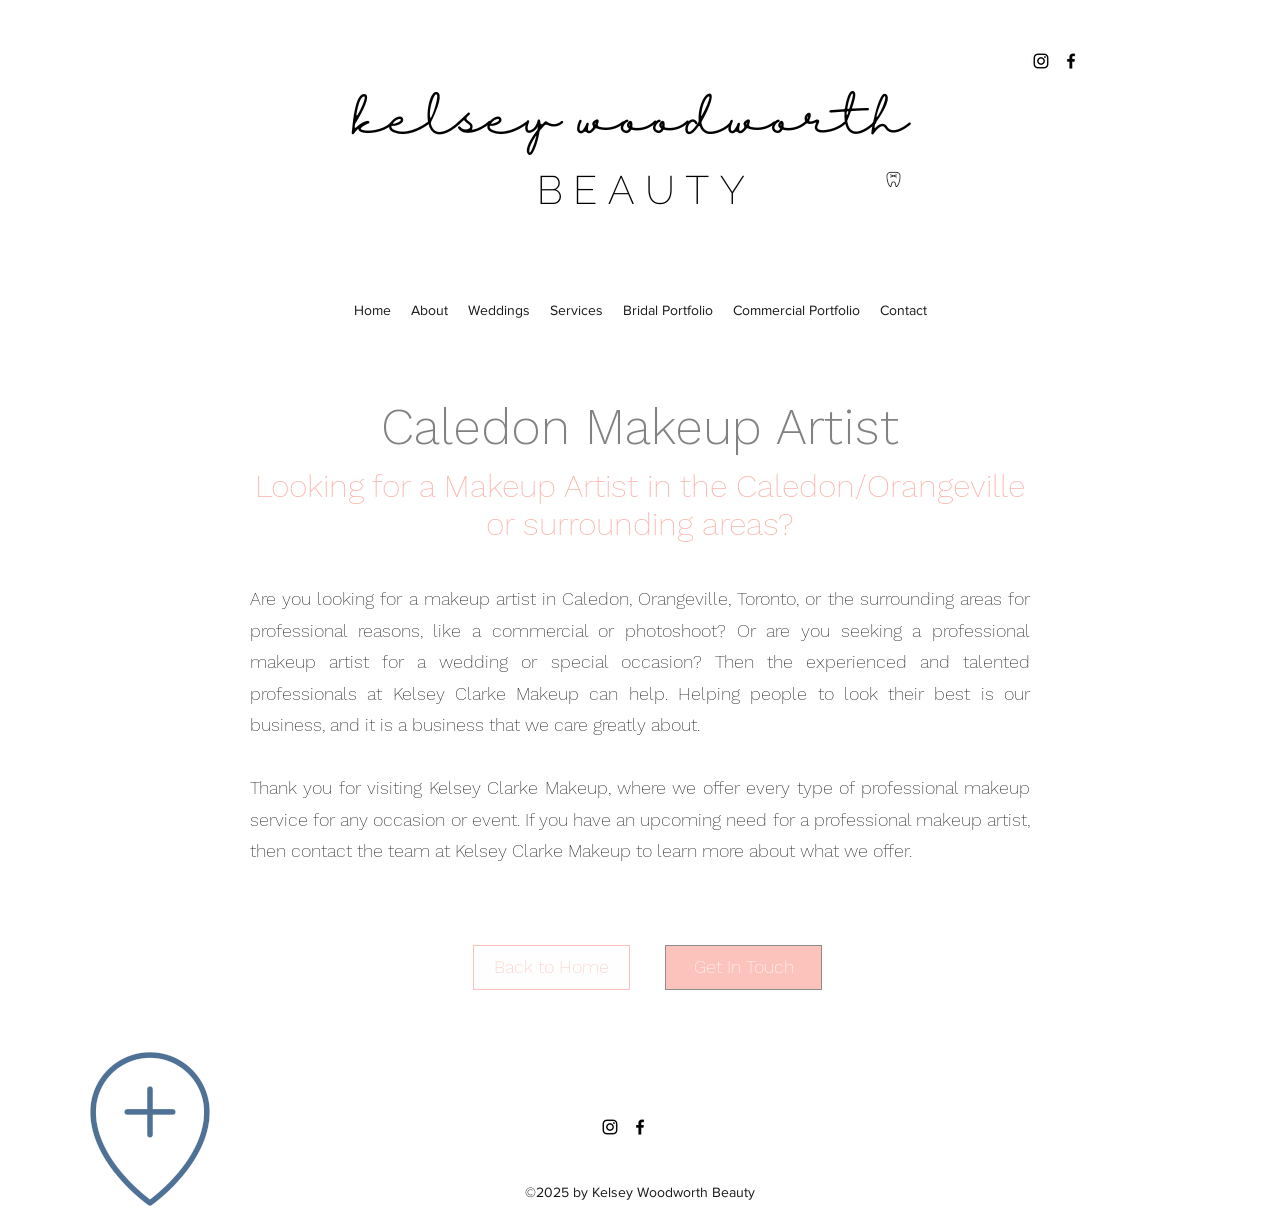 The image size is (1280, 1228). What do you see at coordinates (893, 179) in the screenshot?
I see `access dental health information` at bounding box center [893, 179].